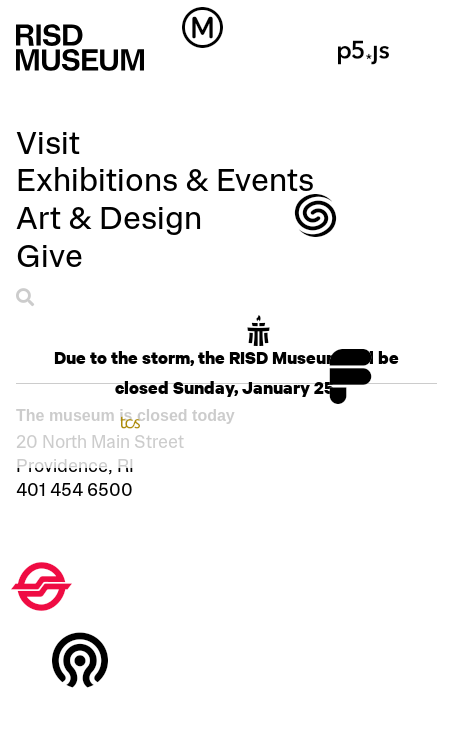 Image resolution: width=453 pixels, height=745 pixels. I want to click on formbricks logo, so click(350, 376).